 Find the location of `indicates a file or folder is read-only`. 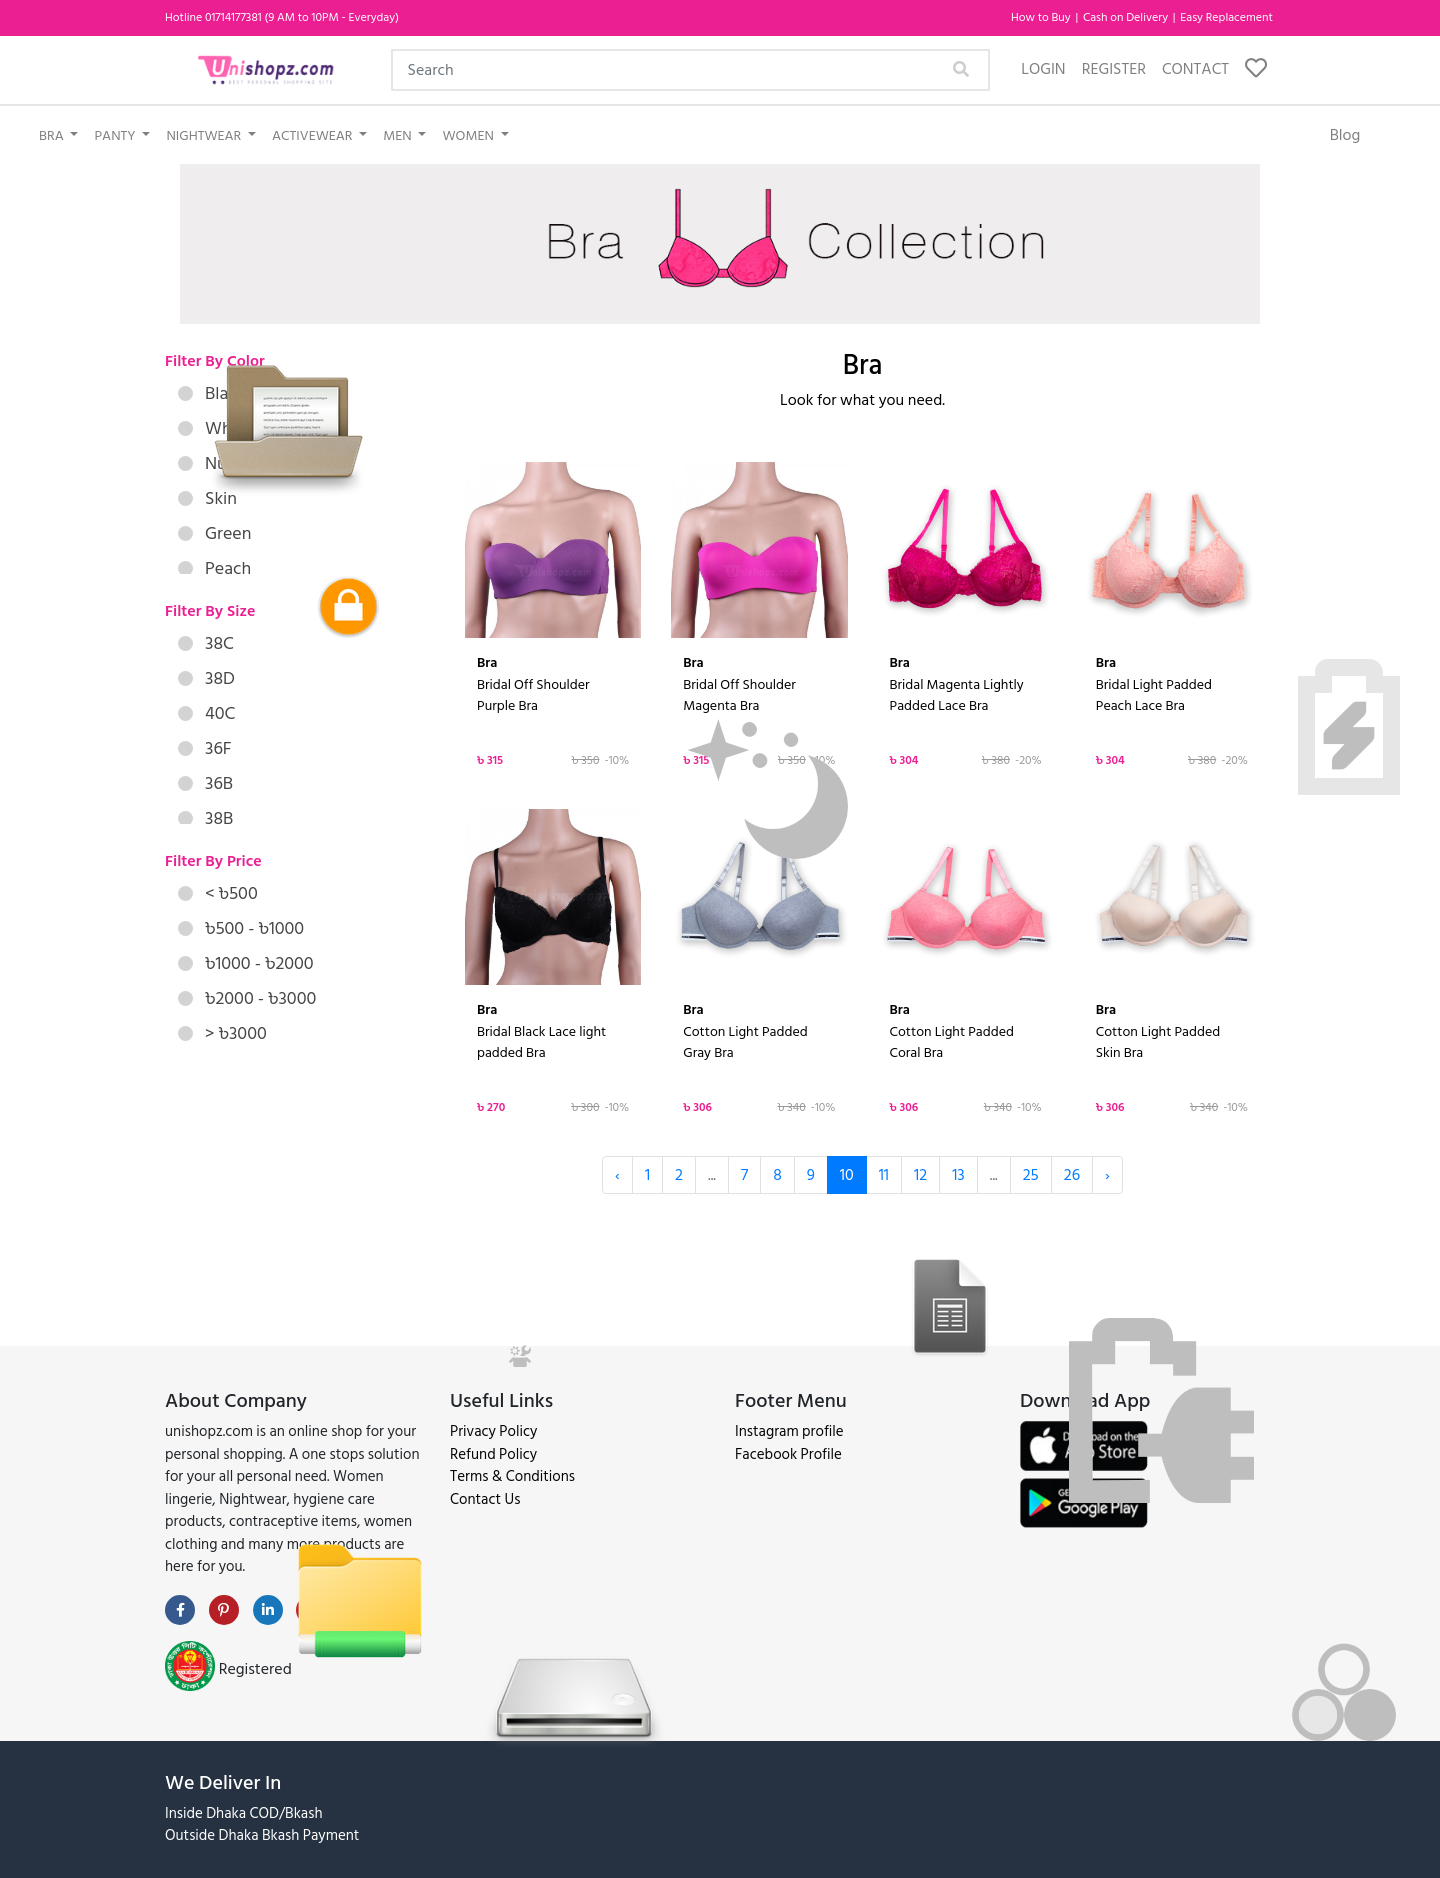

indicates a file or folder is read-only is located at coordinates (348, 606).